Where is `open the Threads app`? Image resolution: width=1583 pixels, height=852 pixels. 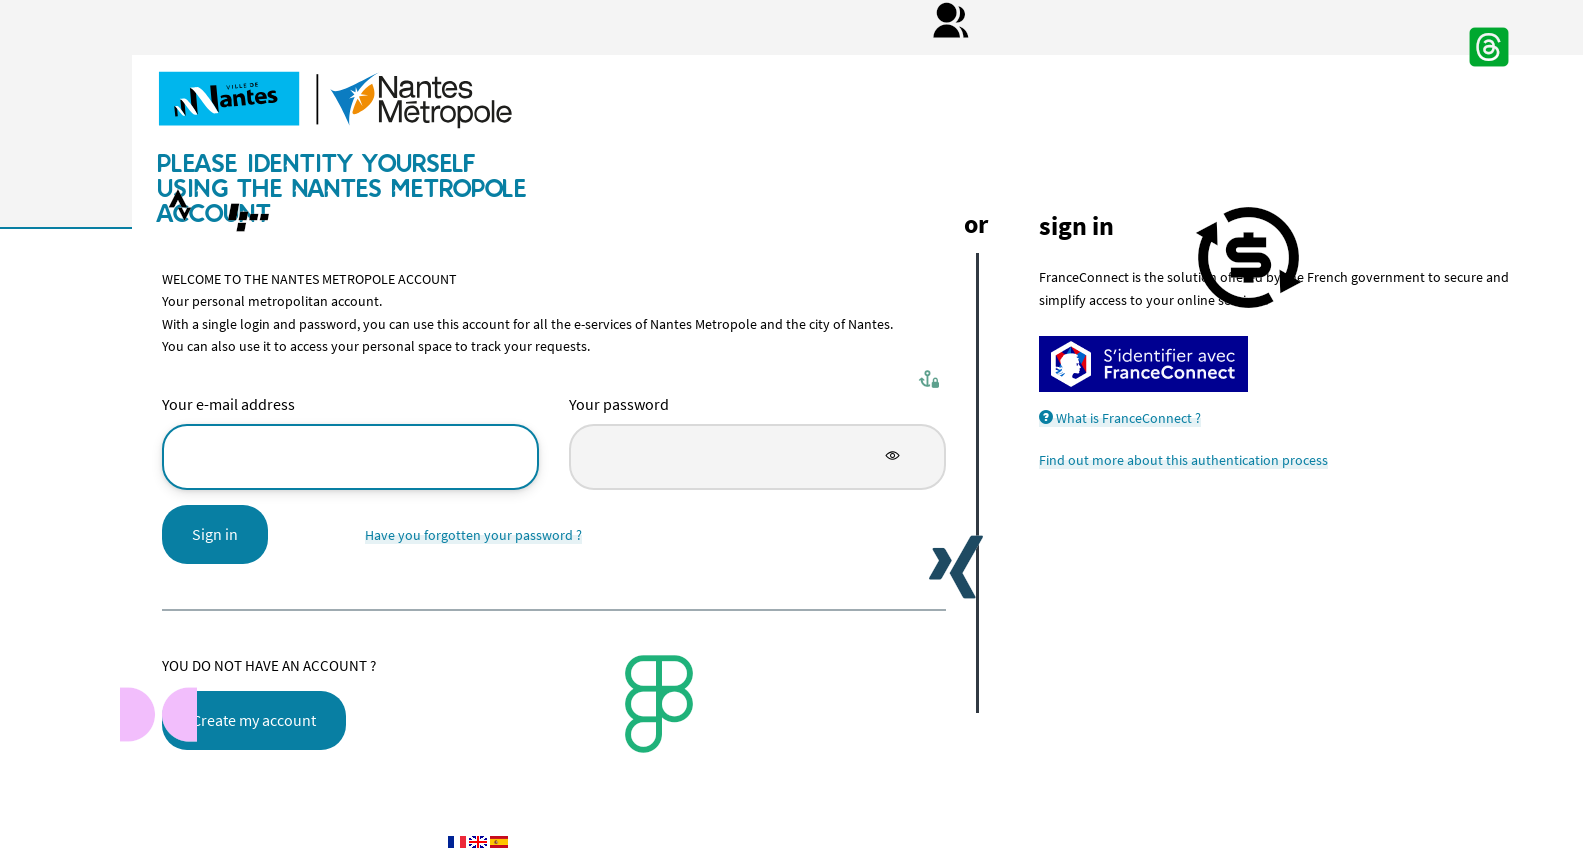 open the Threads app is located at coordinates (1489, 47).